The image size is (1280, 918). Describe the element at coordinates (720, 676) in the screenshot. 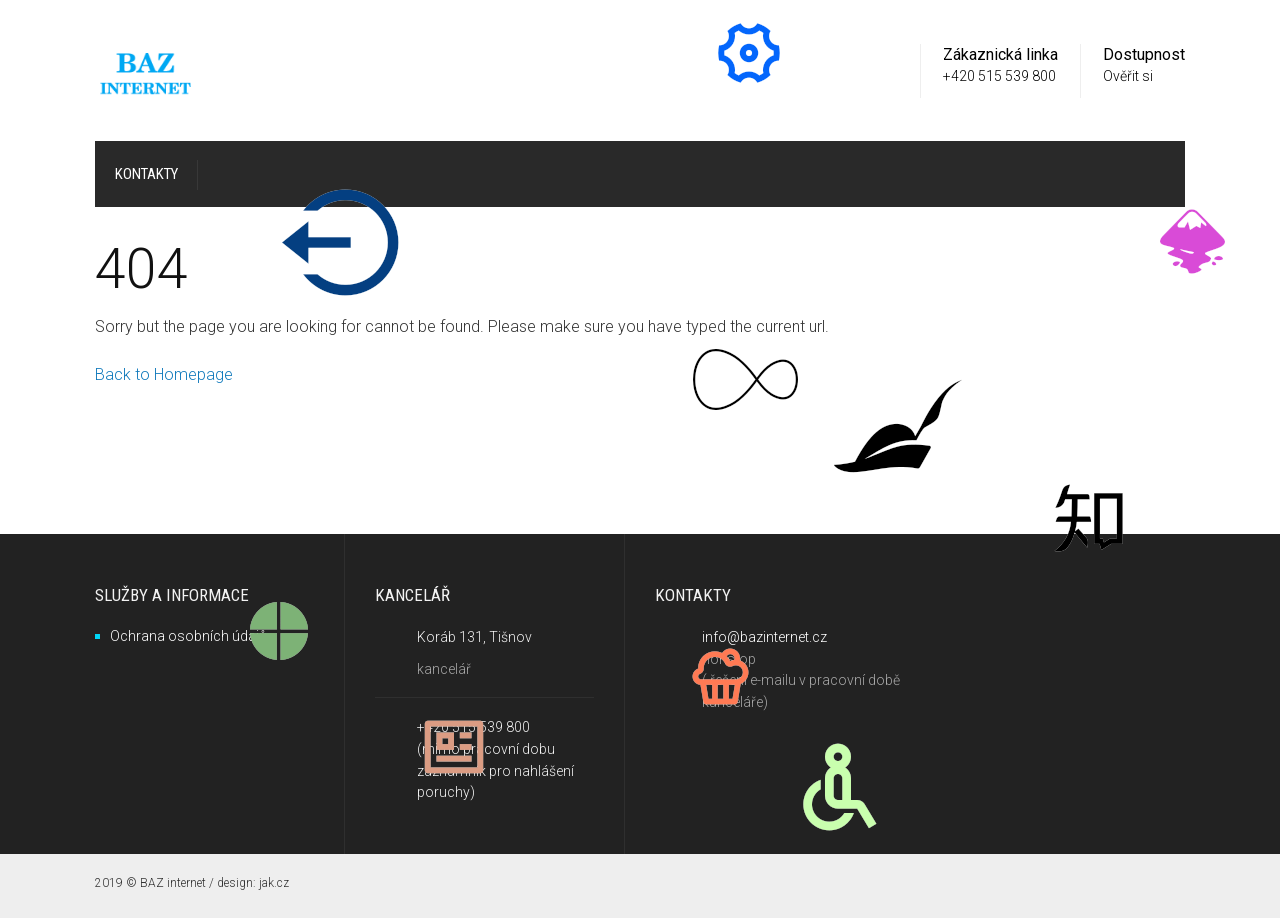

I see `view bakery or dessert options` at that location.